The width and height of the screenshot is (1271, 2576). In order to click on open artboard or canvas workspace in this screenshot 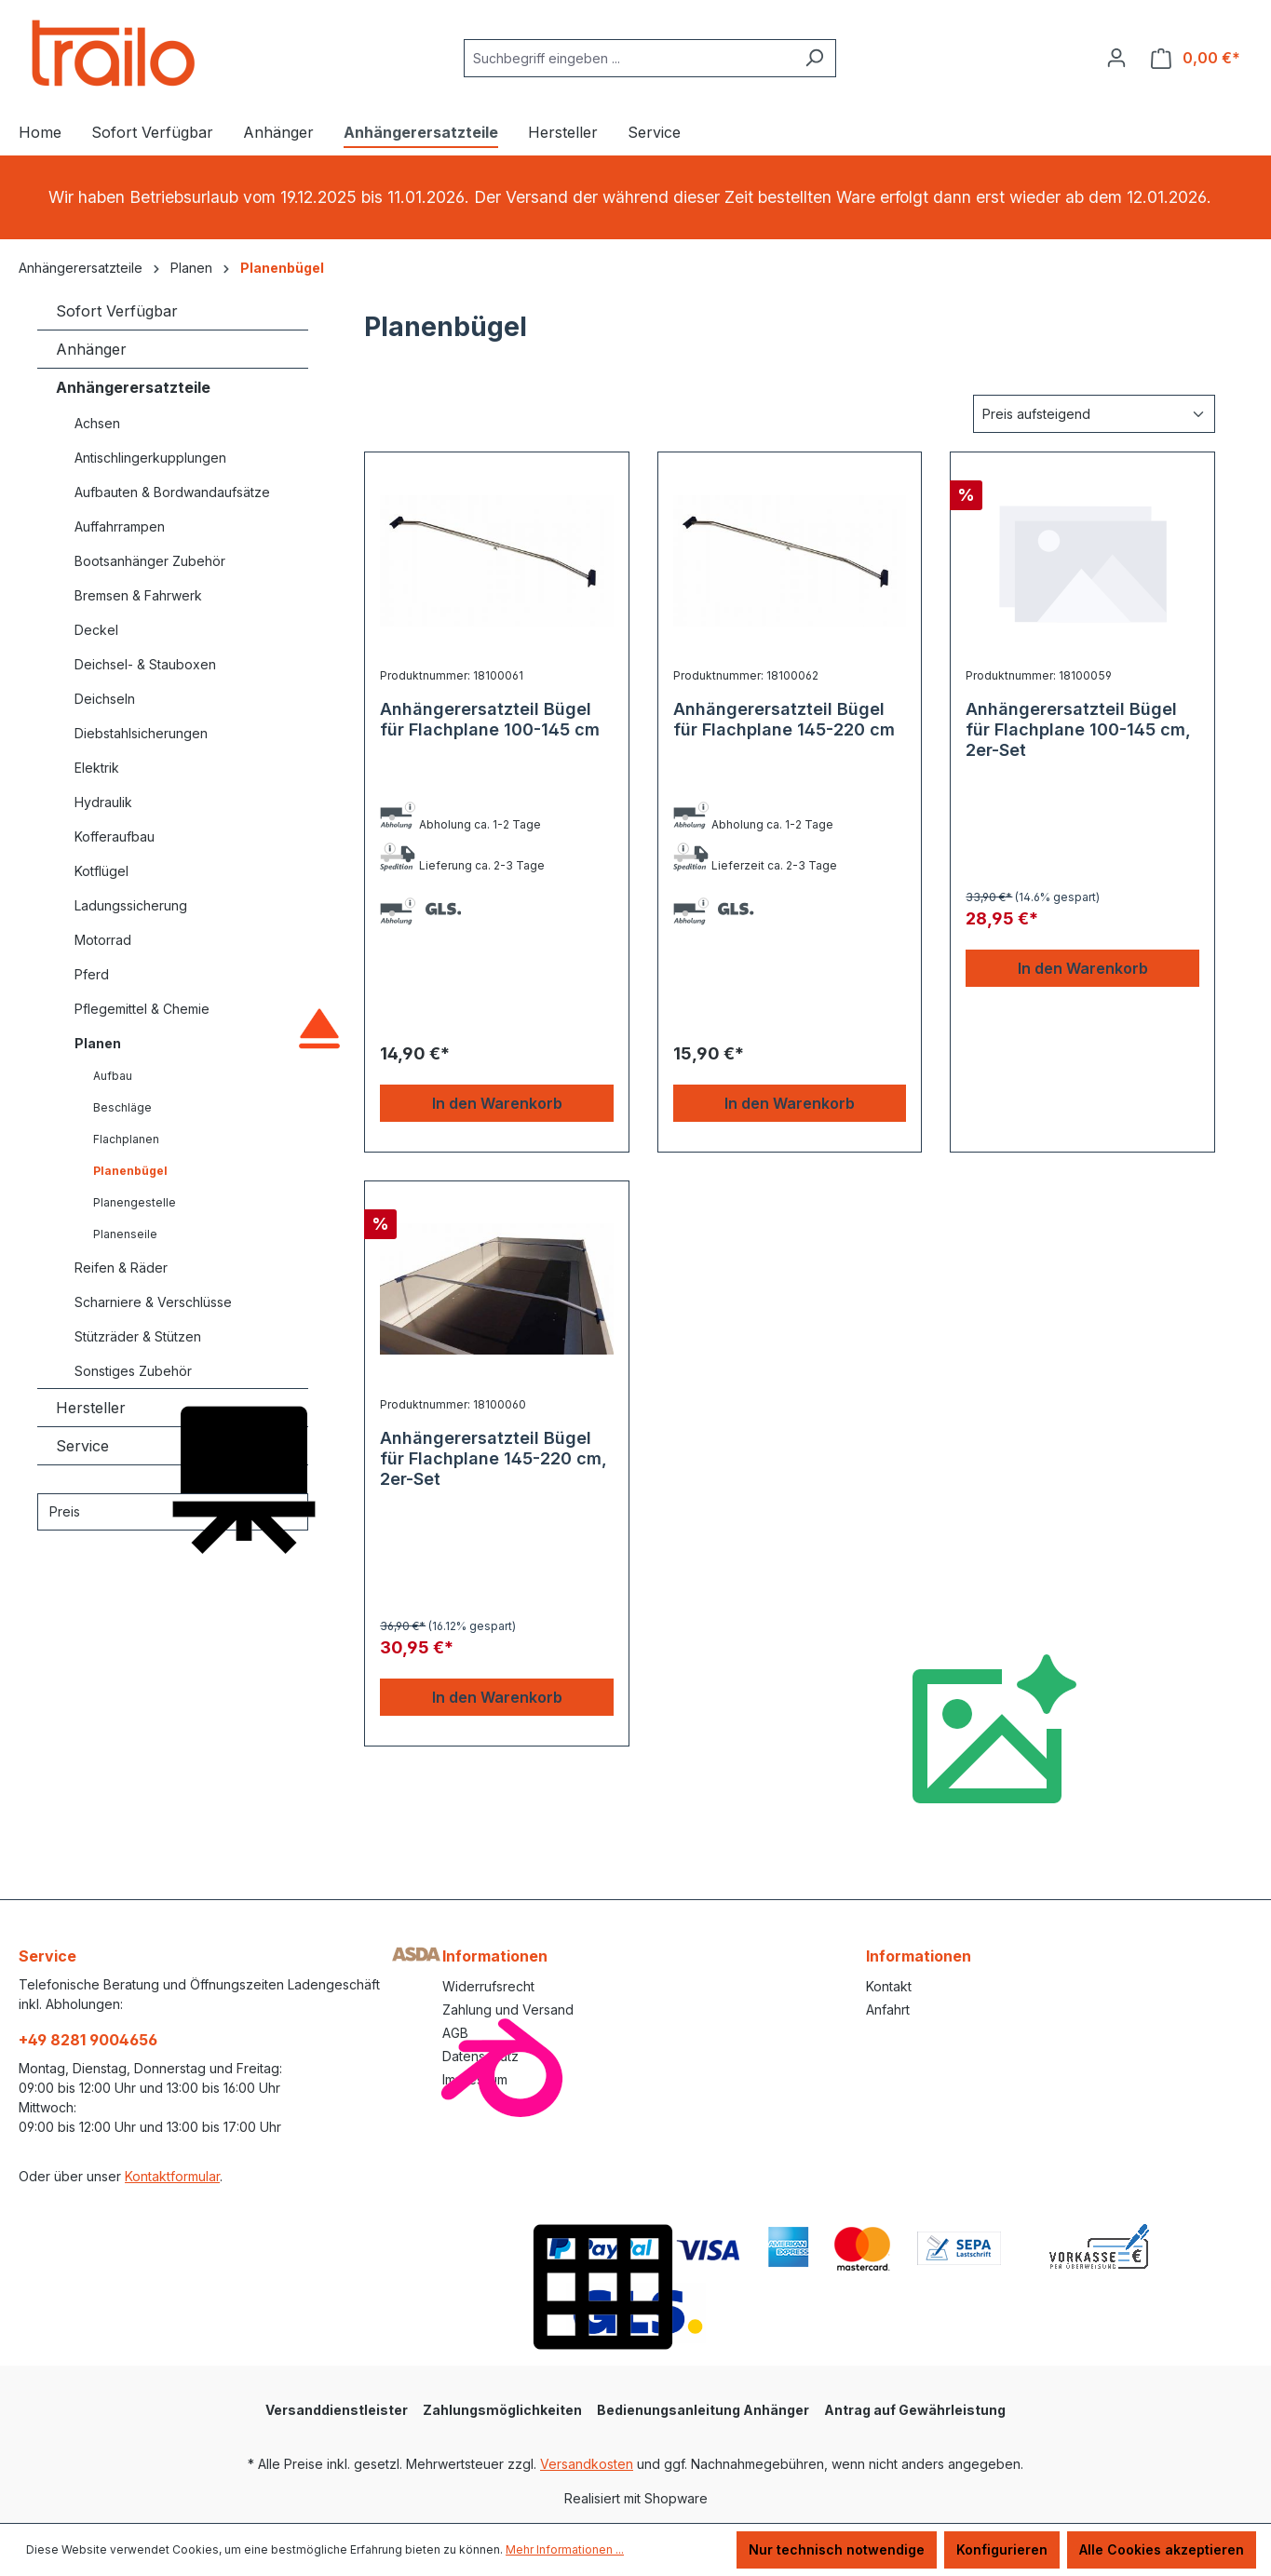, I will do `click(244, 1477)`.